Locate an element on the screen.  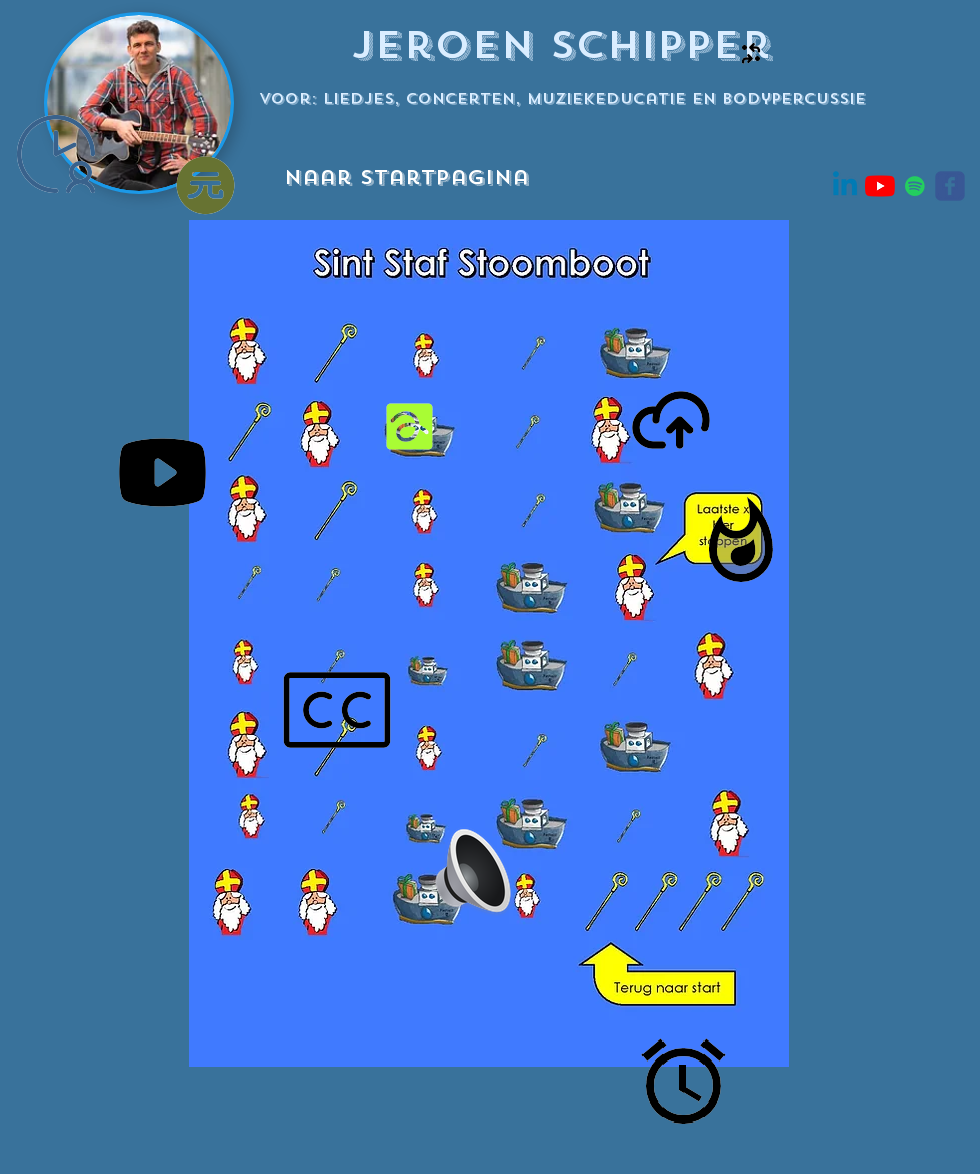
set an alarm or timer is located at coordinates (683, 1081).